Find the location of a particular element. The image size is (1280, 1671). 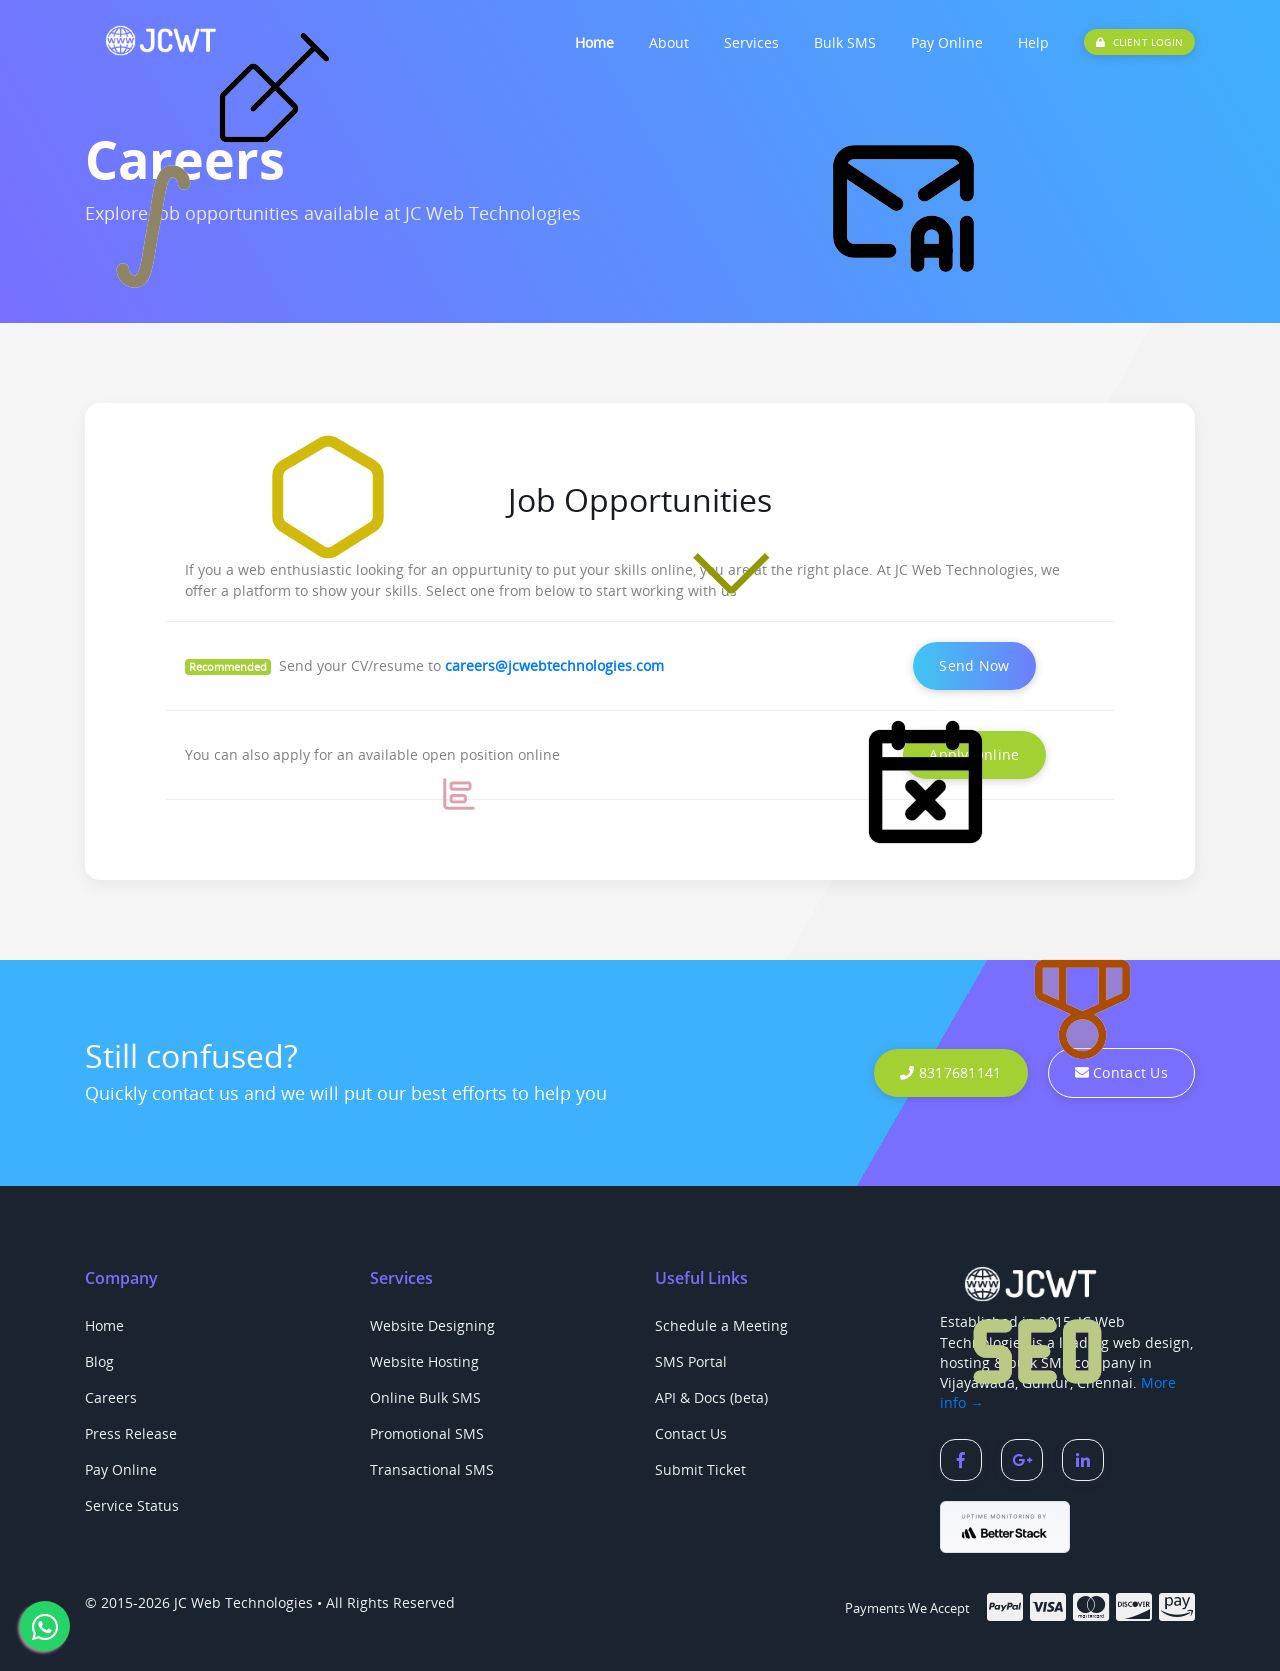

expand a collapsed section or dropdown menu is located at coordinates (731, 570).